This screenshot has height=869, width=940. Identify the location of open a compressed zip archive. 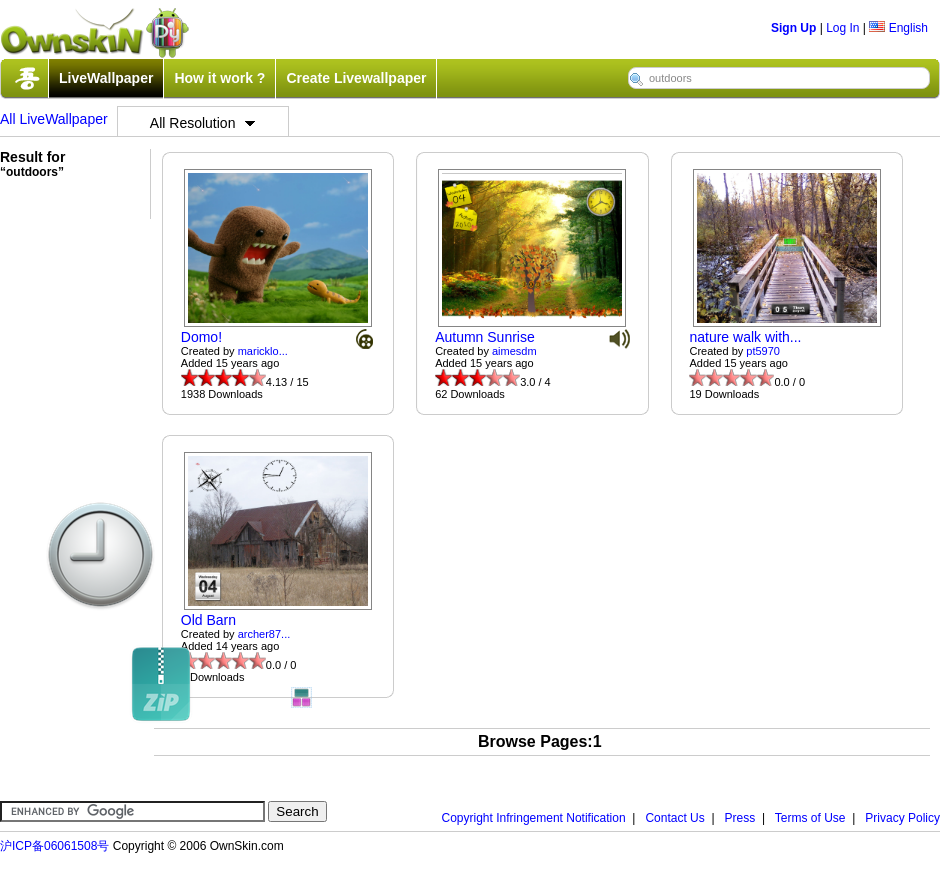
(161, 684).